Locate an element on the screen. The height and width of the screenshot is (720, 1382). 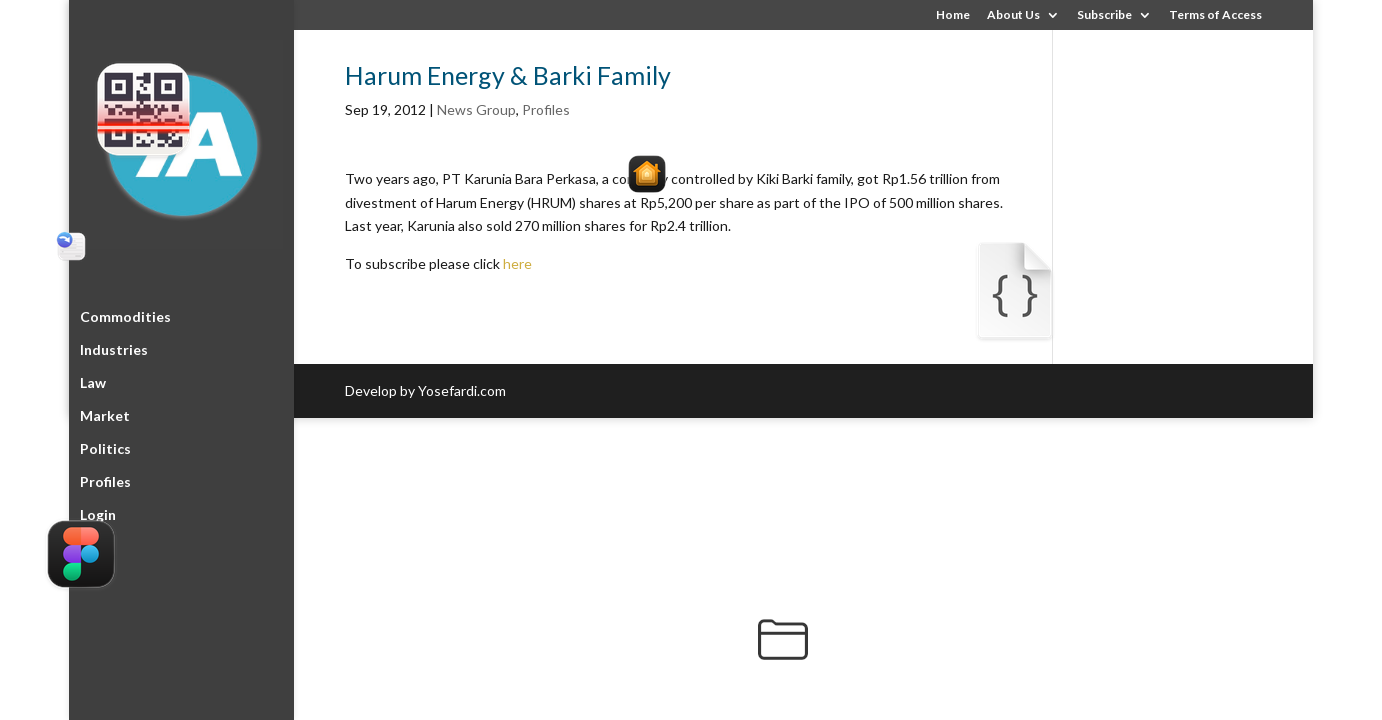
a blank or empty script file is located at coordinates (1015, 292).